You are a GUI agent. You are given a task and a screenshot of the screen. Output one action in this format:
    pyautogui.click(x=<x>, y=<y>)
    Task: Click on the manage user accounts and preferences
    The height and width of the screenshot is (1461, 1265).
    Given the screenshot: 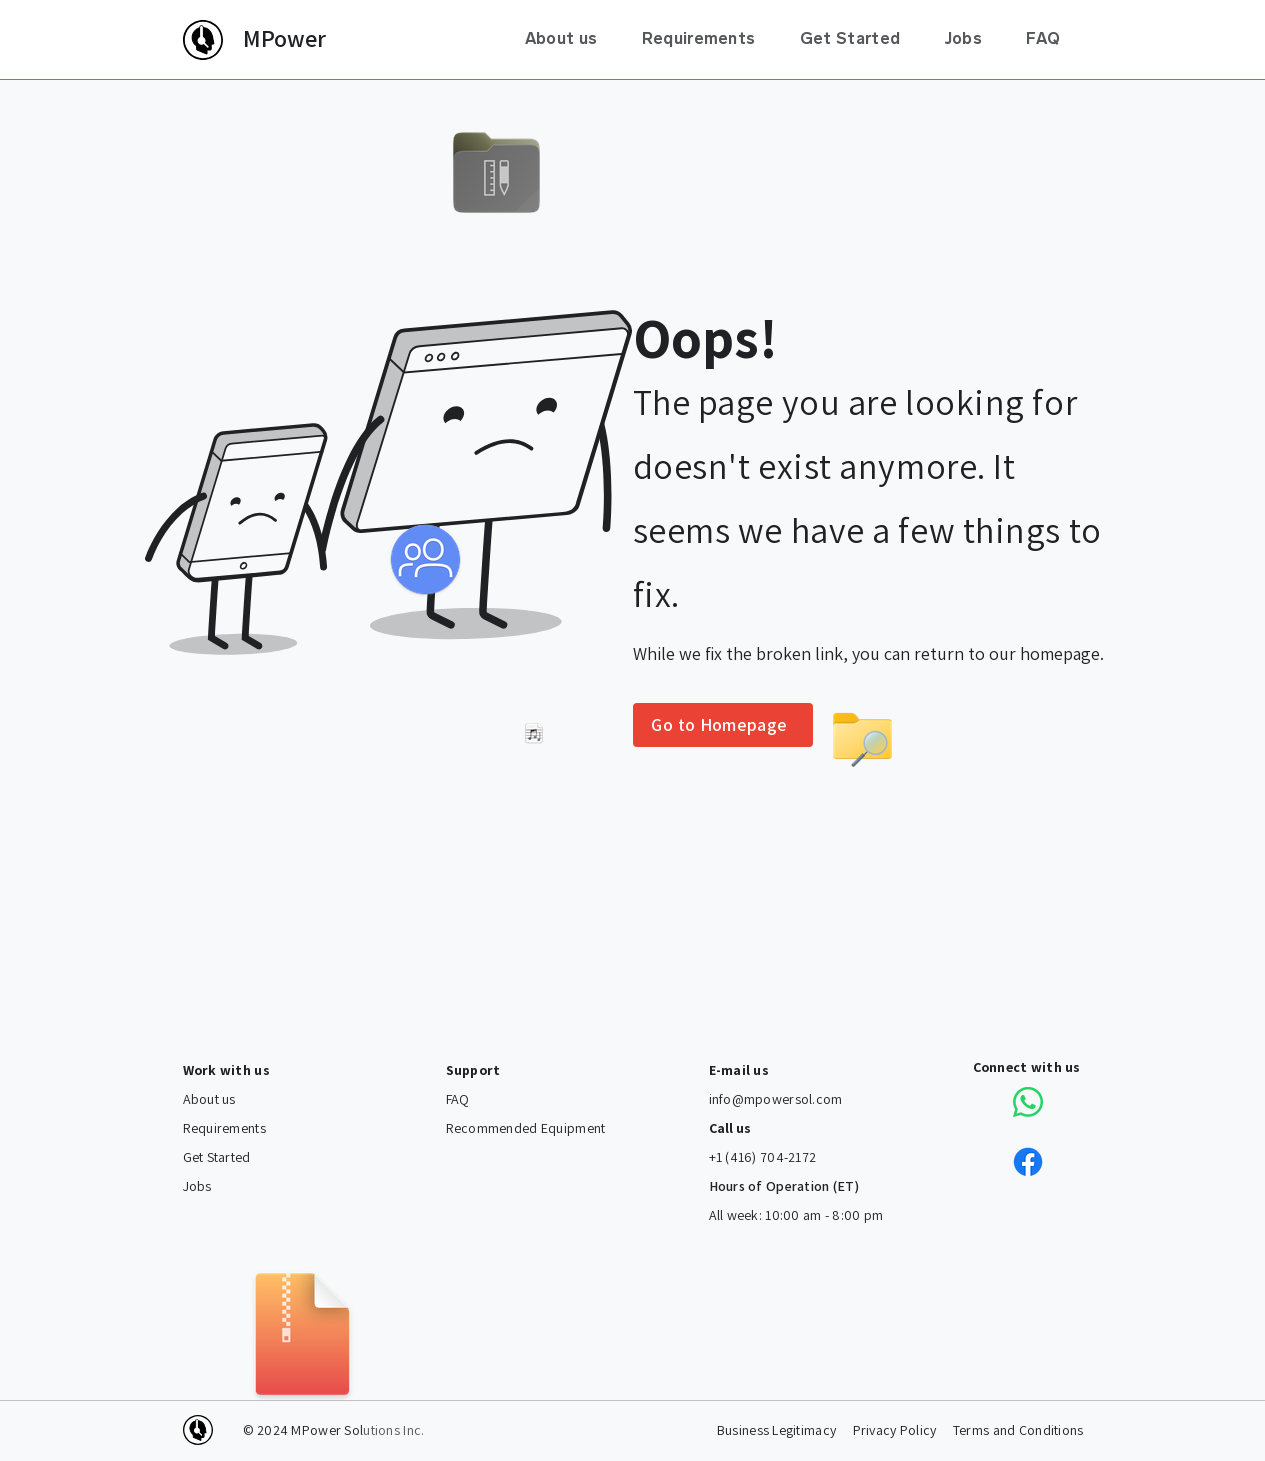 What is the action you would take?
    pyautogui.click(x=425, y=559)
    